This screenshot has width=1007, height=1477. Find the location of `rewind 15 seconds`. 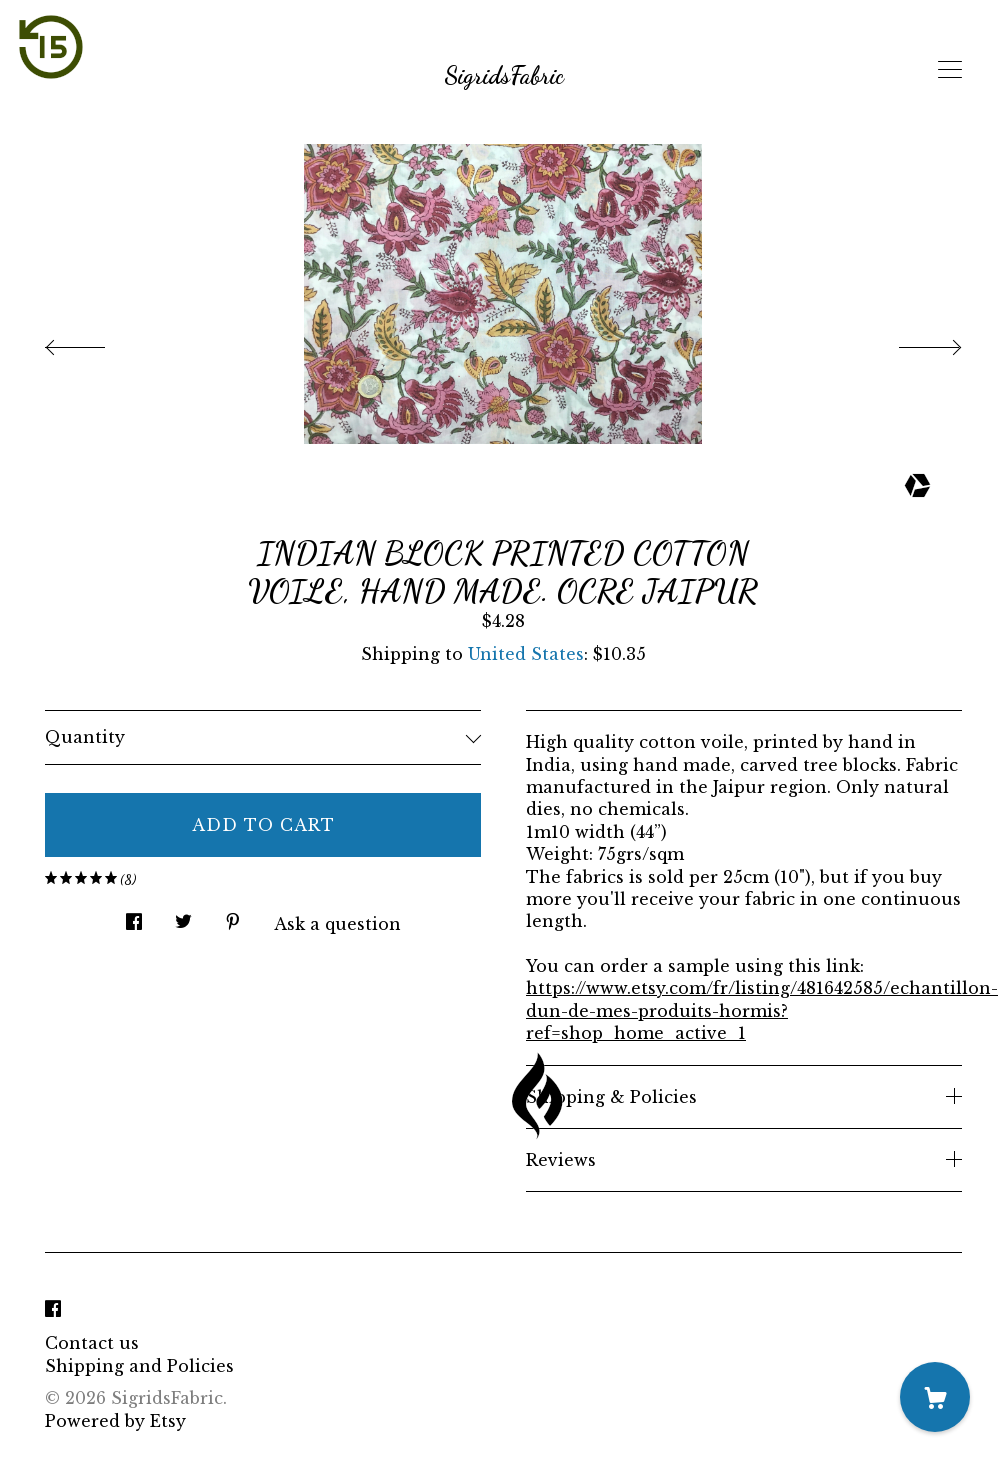

rewind 15 seconds is located at coordinates (51, 47).